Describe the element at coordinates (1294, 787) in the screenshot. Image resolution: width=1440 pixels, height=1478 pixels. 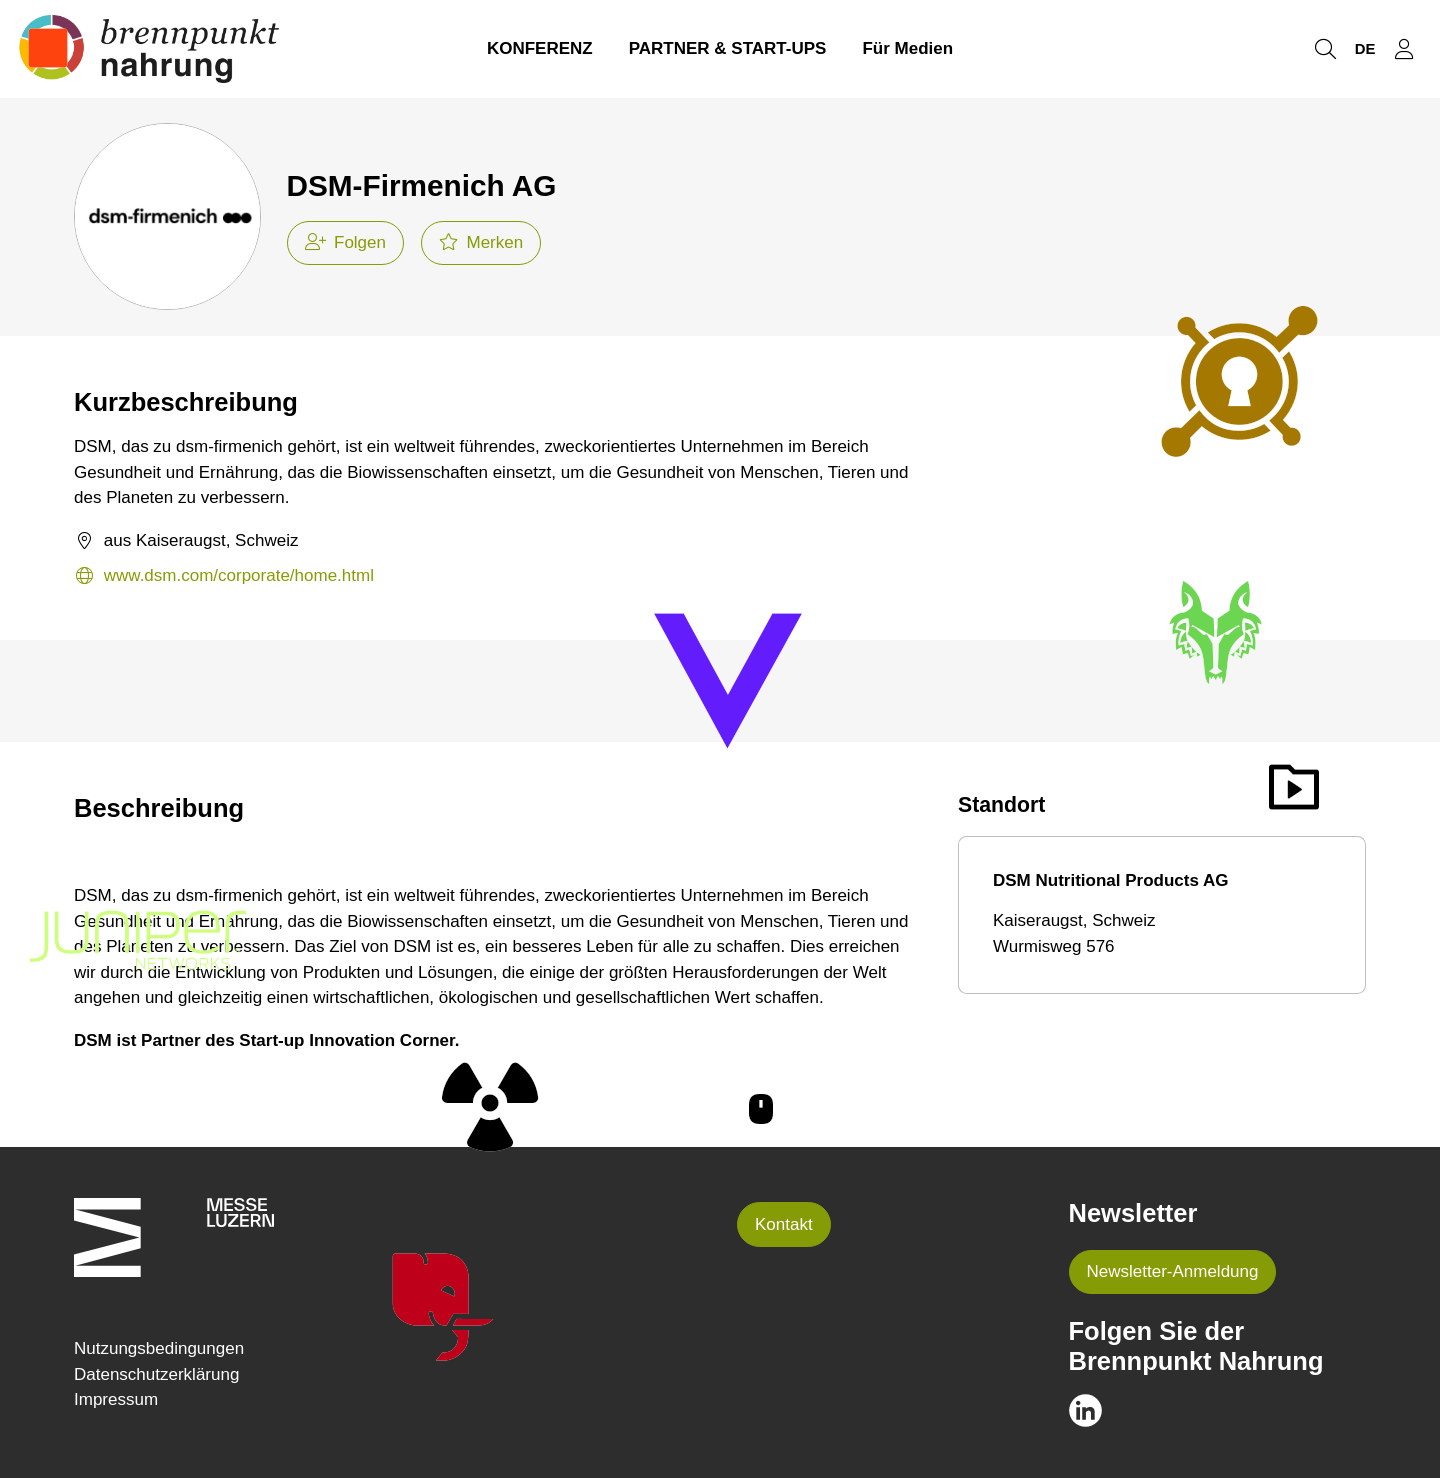
I see `open video files folder` at that location.